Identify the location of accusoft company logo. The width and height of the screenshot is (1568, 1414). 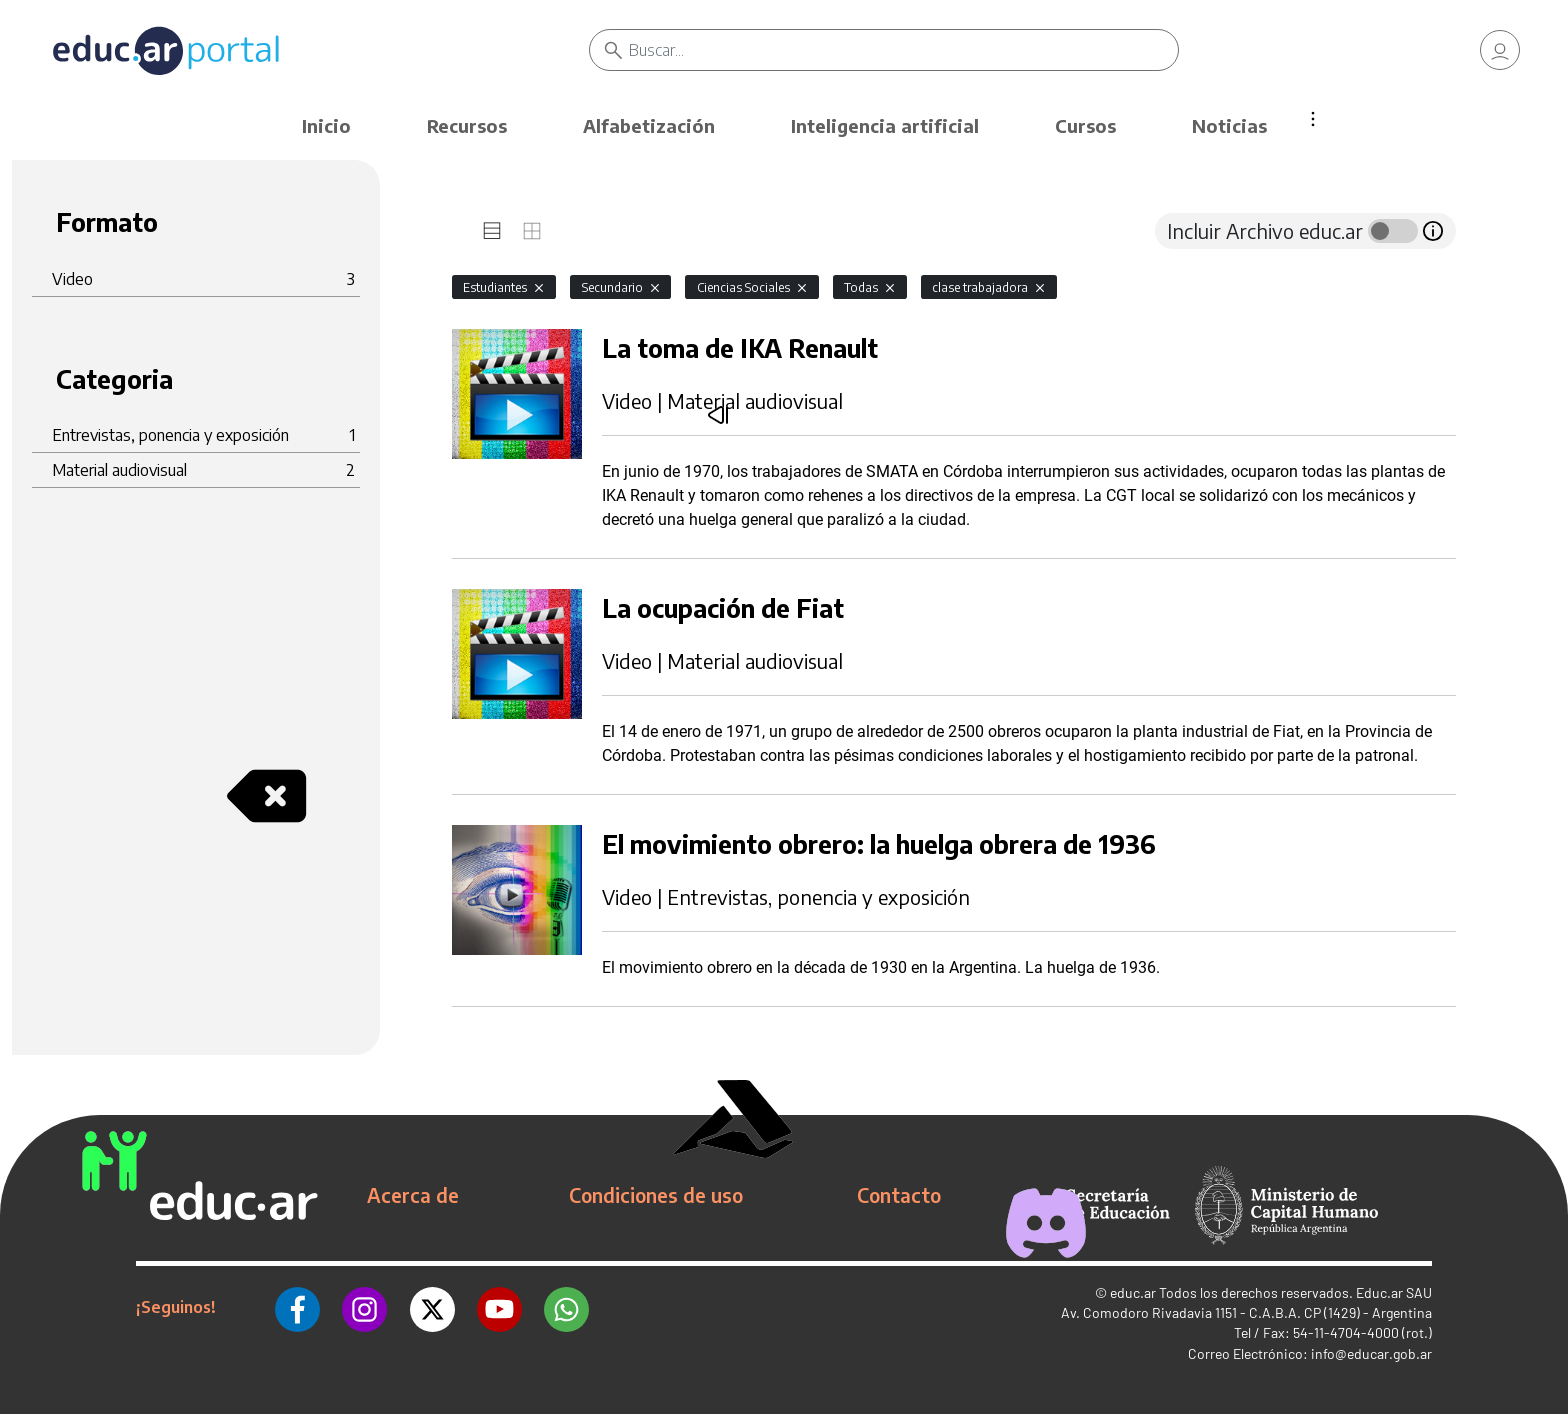
(733, 1119).